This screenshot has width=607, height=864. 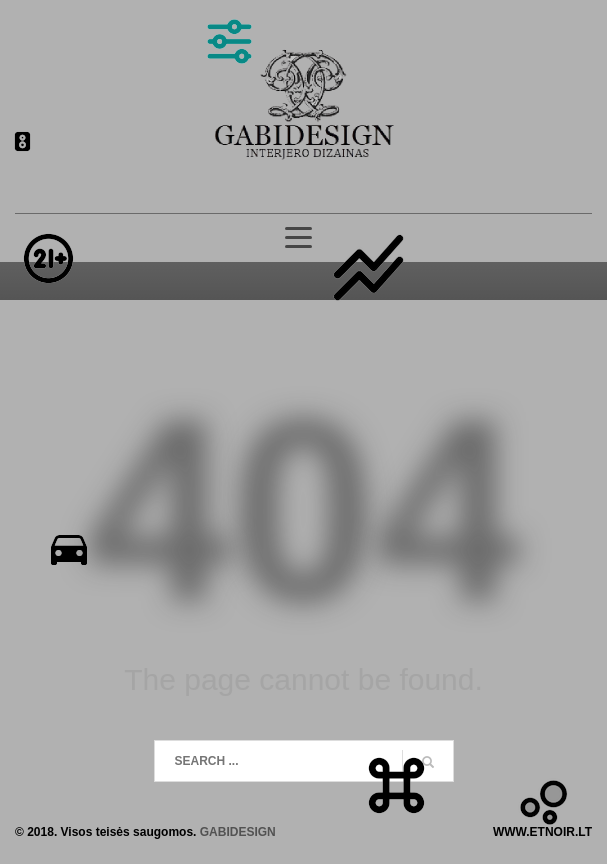 What do you see at coordinates (368, 267) in the screenshot?
I see `view stacked line chart data` at bounding box center [368, 267].